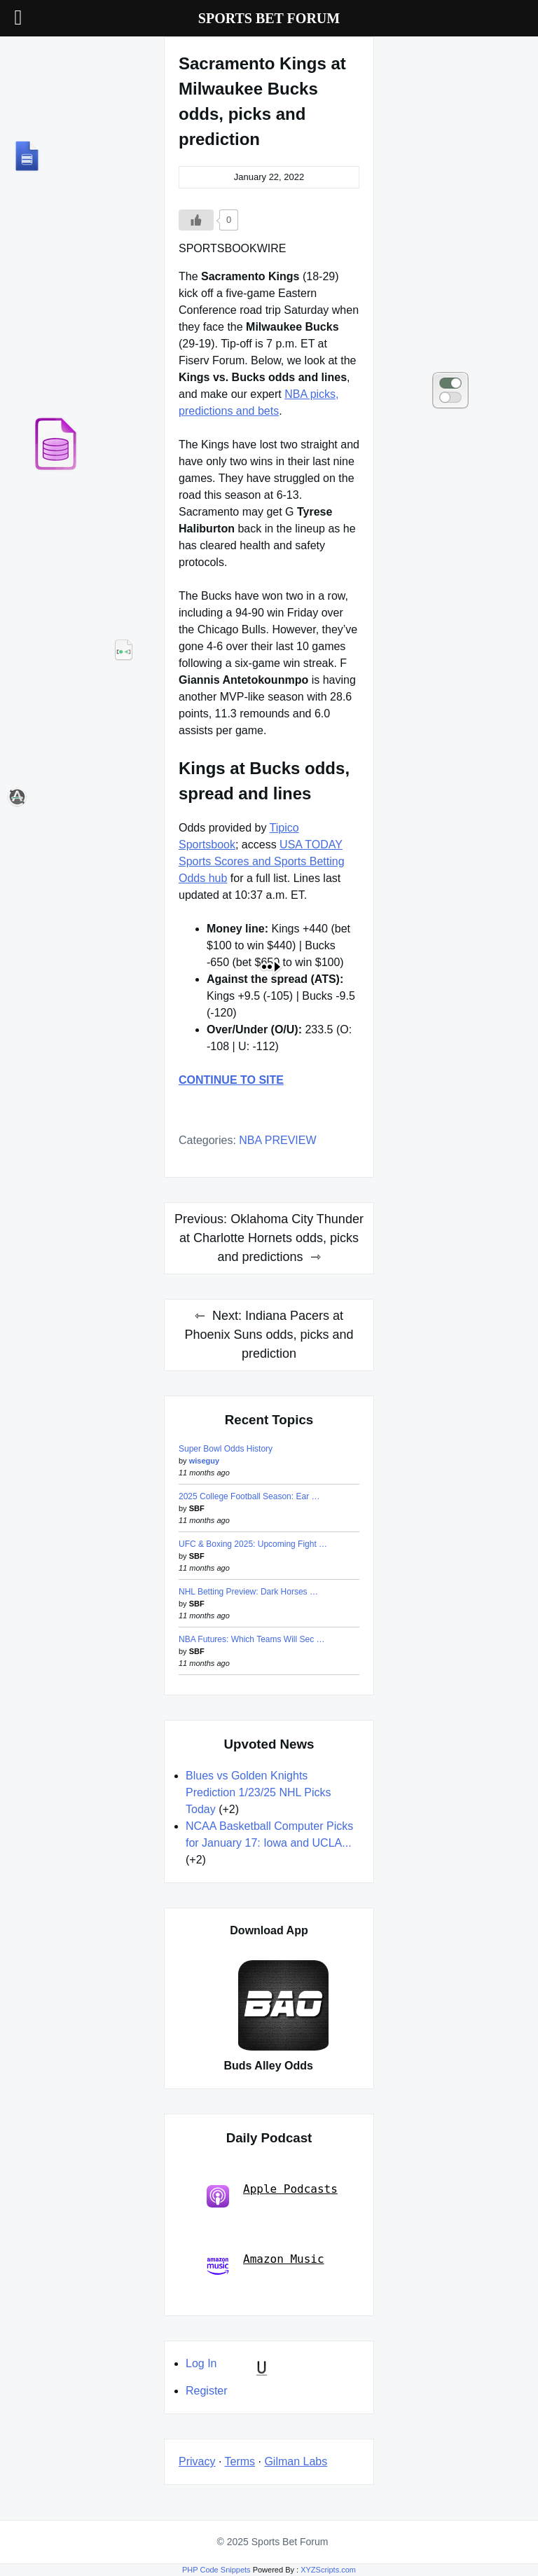  What do you see at coordinates (450, 390) in the screenshot?
I see `open gnome tweaks to customize system settings` at bounding box center [450, 390].